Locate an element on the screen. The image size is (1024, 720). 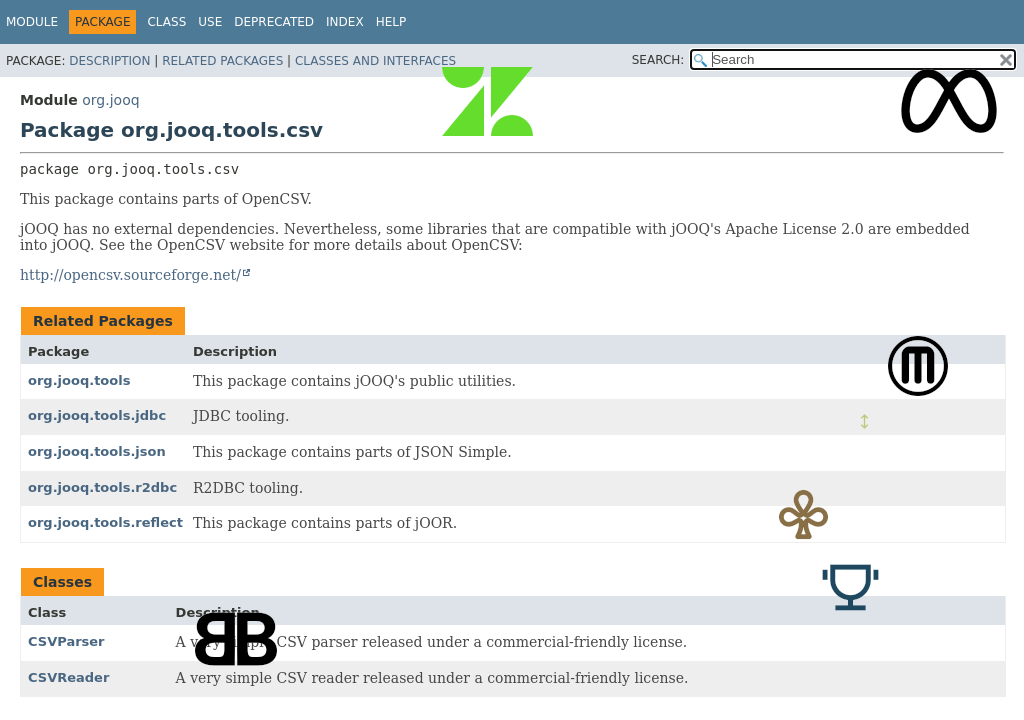
view achievements or awards is located at coordinates (850, 587).